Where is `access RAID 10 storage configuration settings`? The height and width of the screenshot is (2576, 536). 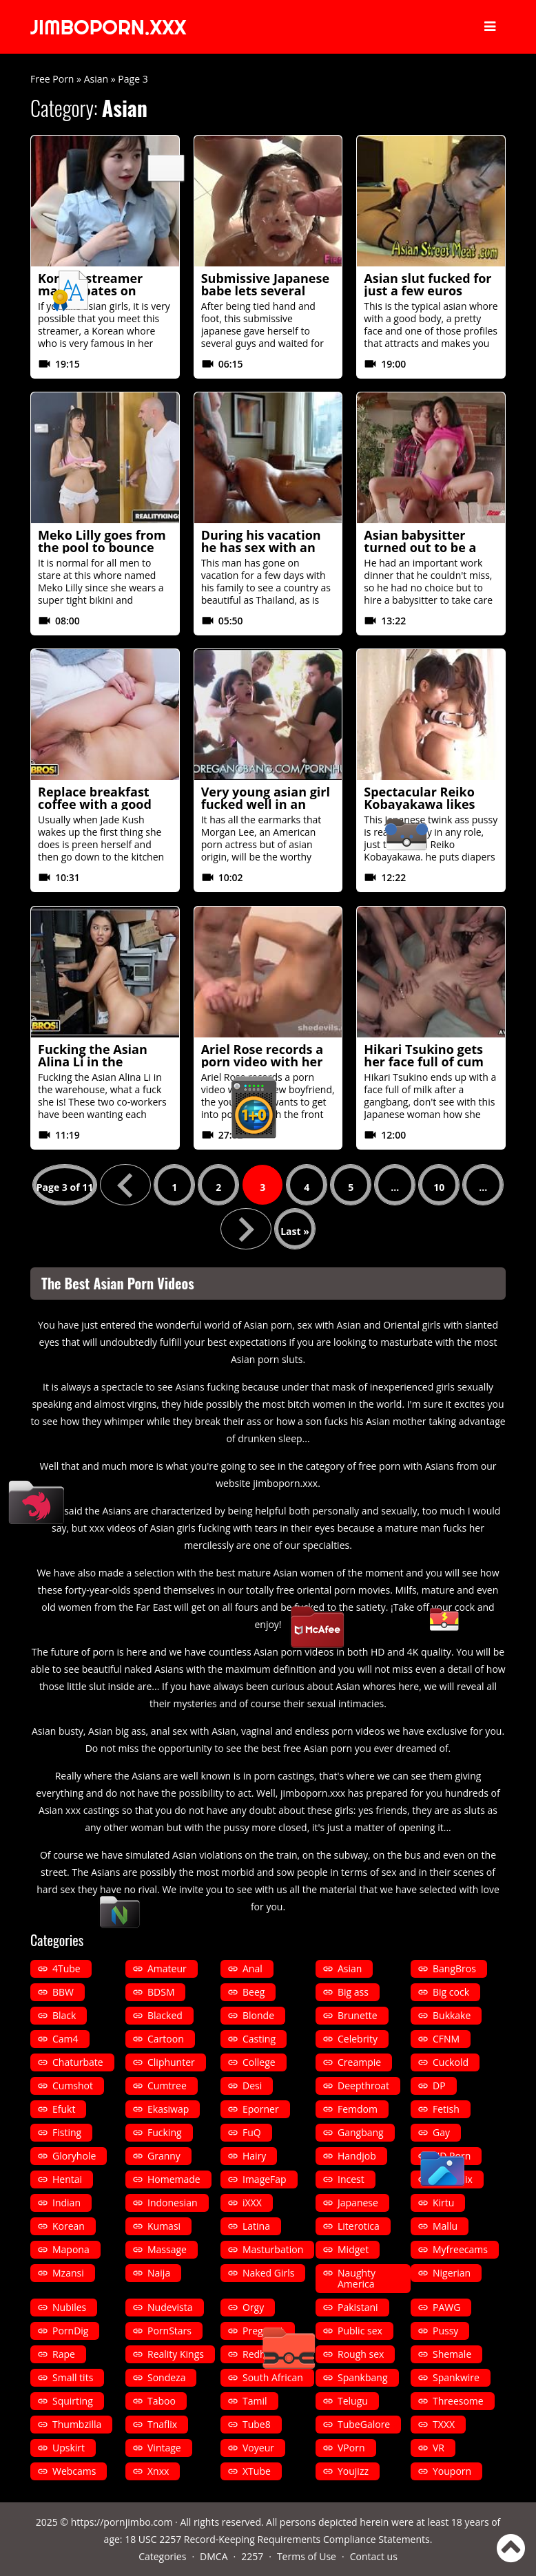
access RAID 10 storage configuration settings is located at coordinates (254, 1107).